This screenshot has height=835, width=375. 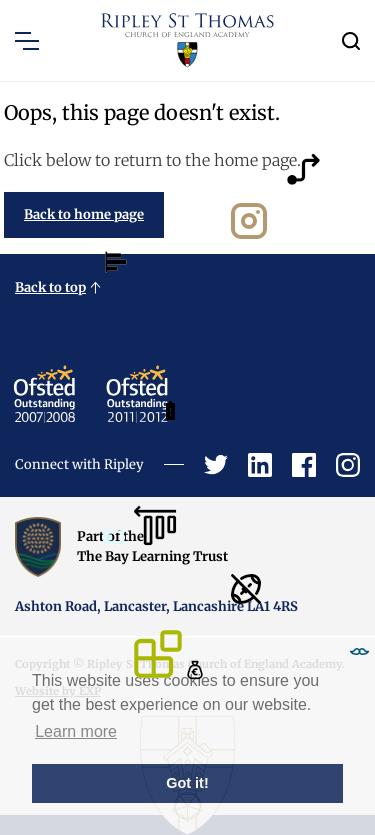 I want to click on low battery warning, so click(x=170, y=410).